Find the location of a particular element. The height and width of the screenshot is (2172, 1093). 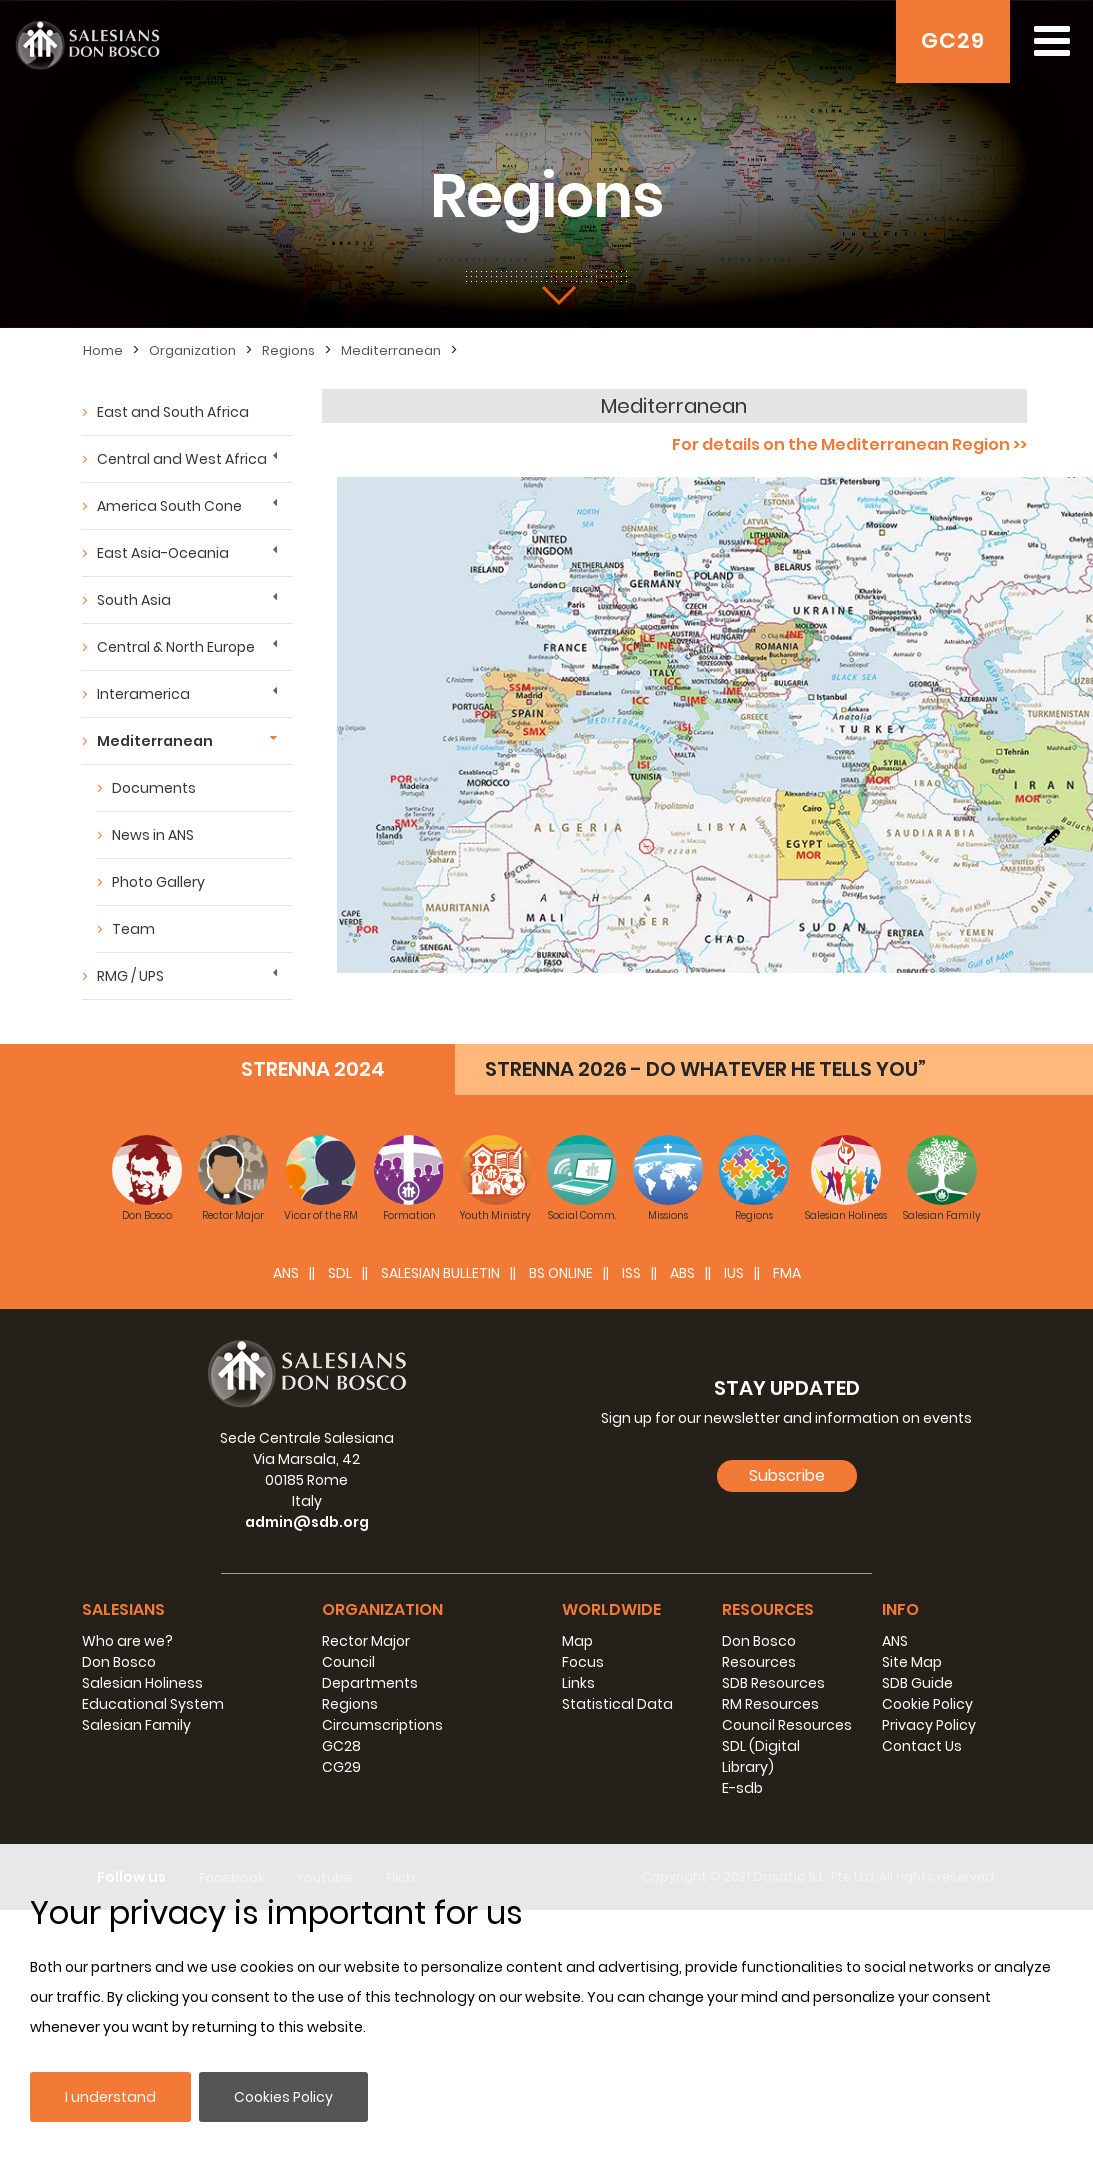

indicates spam or blocked content is located at coordinates (646, 846).